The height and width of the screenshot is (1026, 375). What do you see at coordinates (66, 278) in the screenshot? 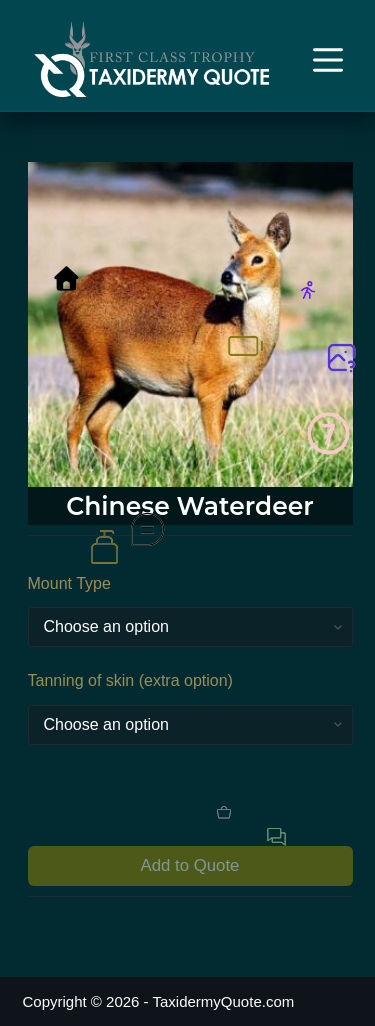
I see `navigate to home screen` at bounding box center [66, 278].